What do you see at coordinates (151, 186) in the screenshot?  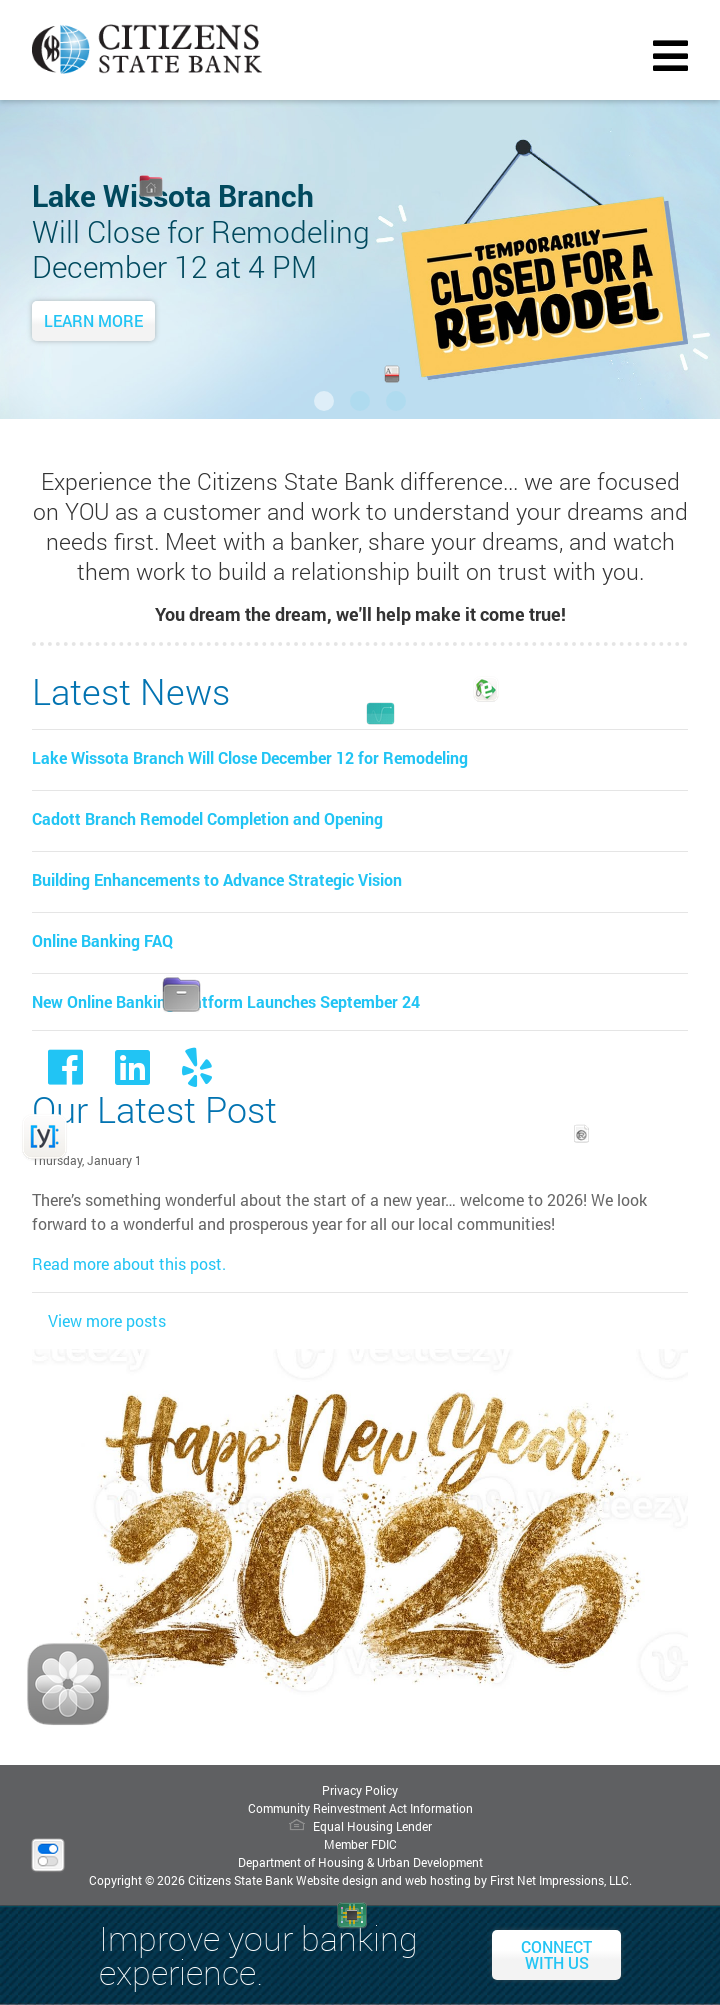 I see `access your home folder` at bounding box center [151, 186].